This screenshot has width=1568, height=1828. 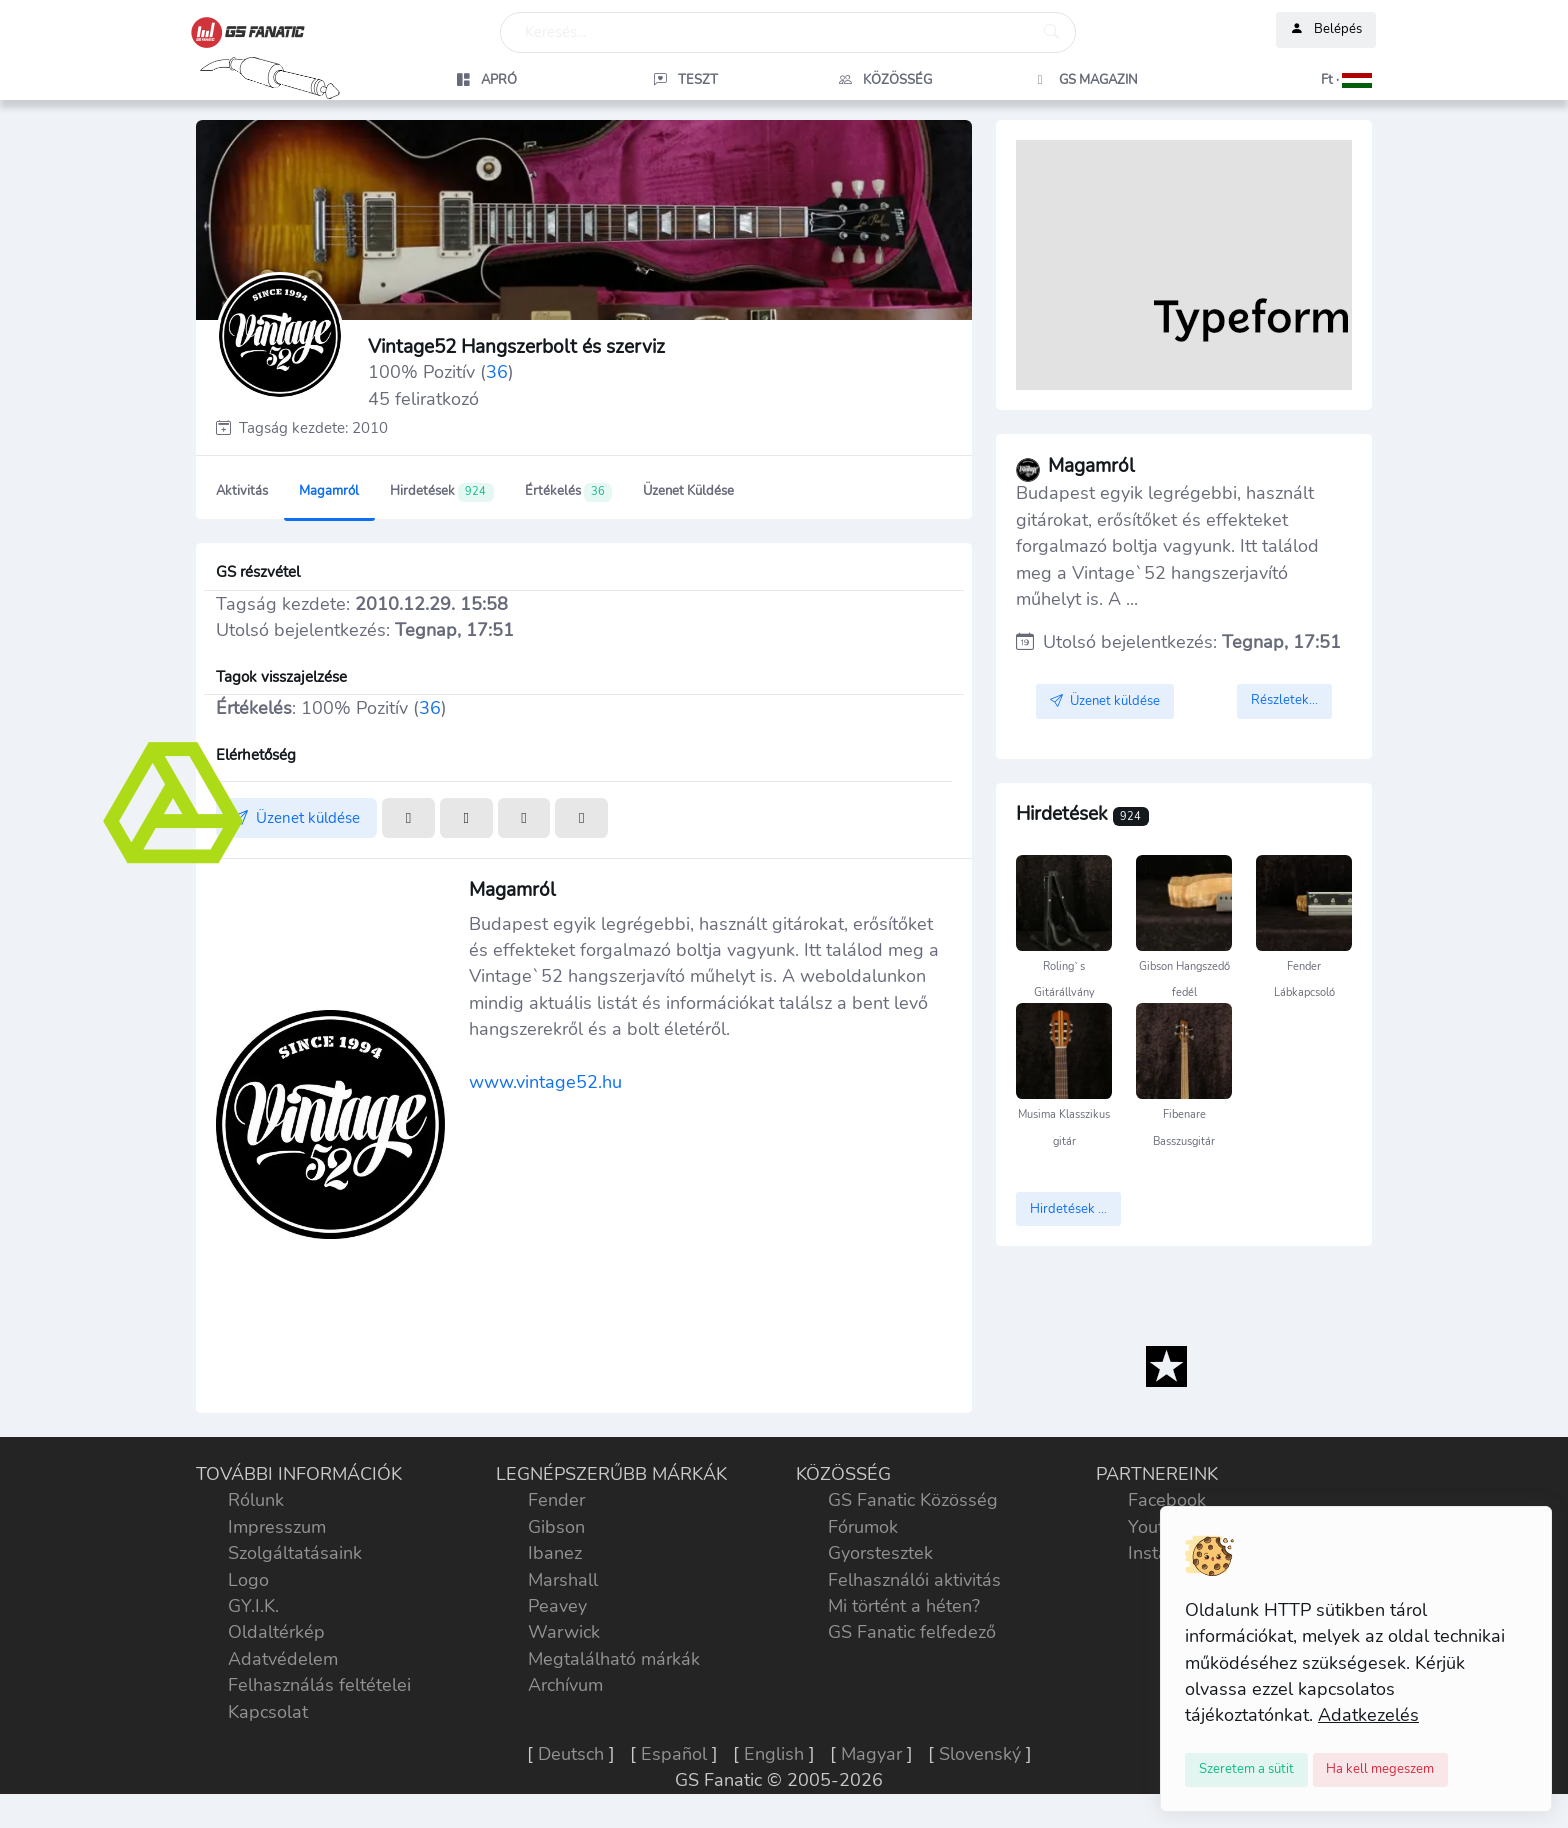 I want to click on Typeform logo, so click(x=1251, y=320).